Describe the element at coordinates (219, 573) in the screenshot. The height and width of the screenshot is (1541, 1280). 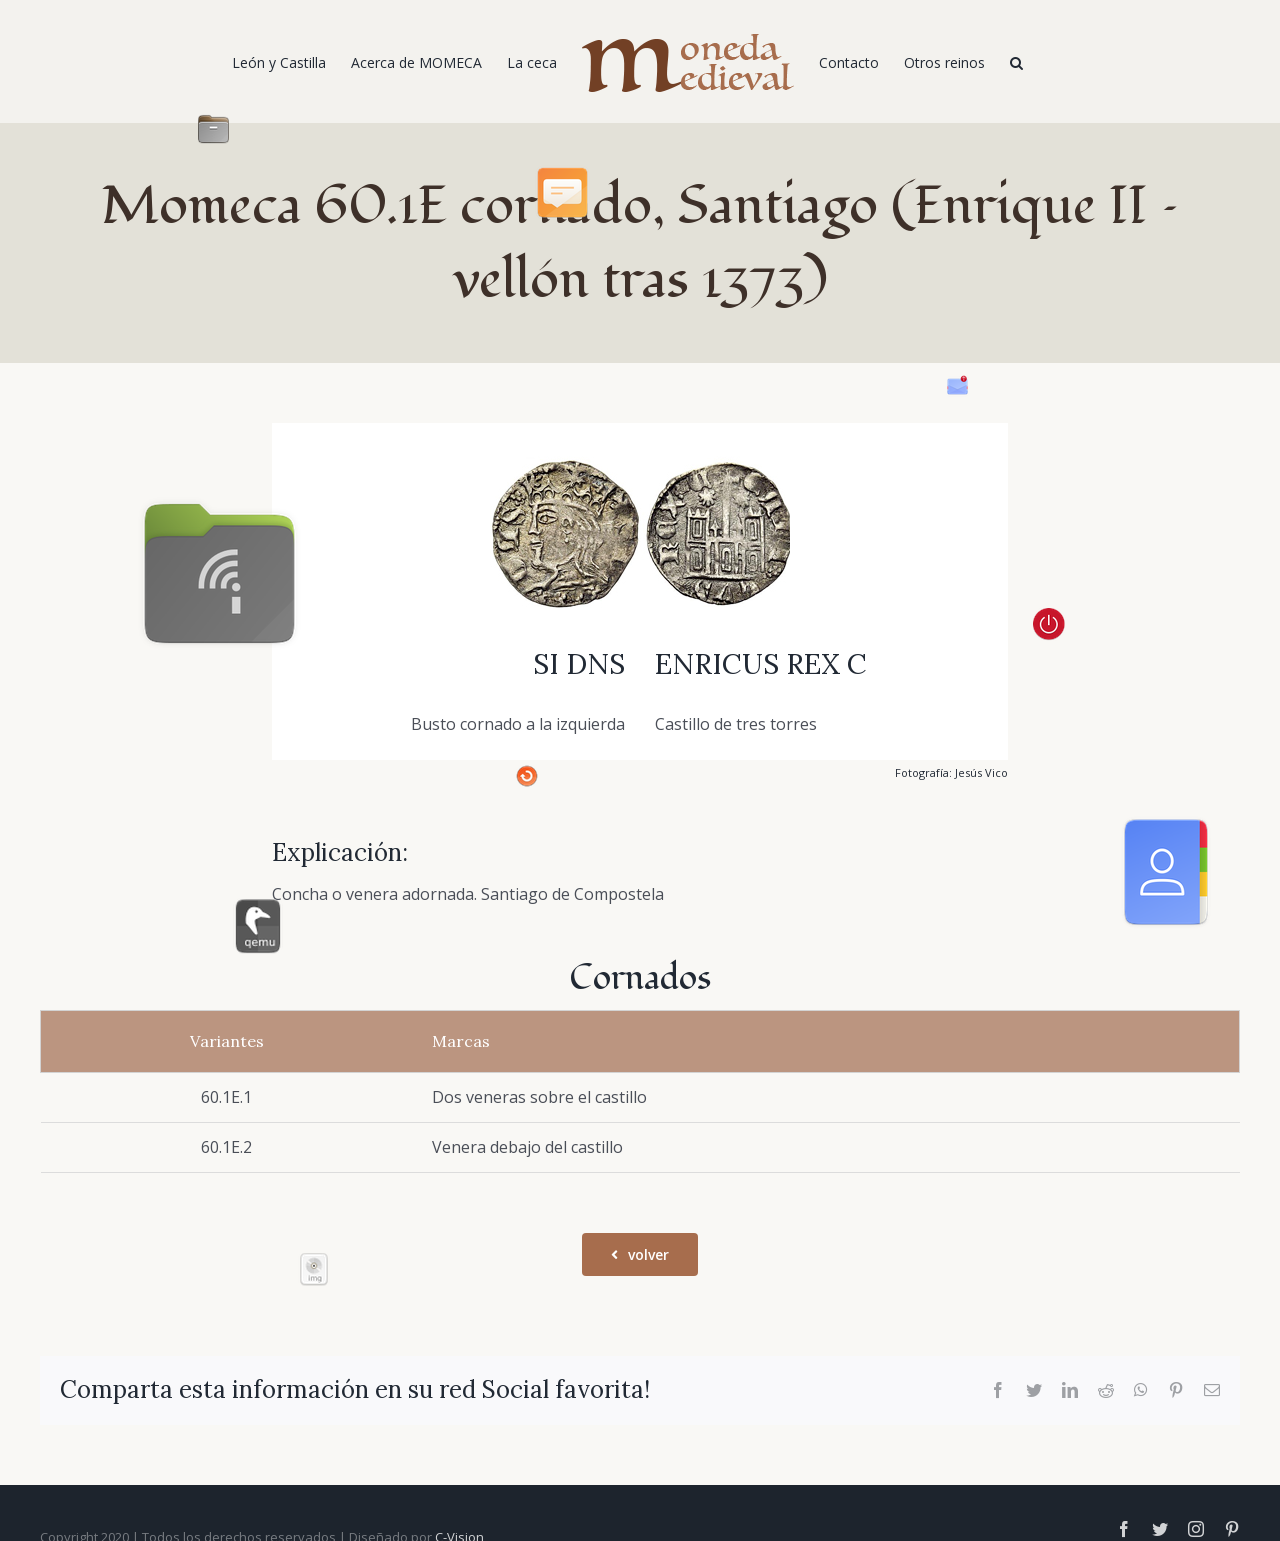
I see `open insync cloud sync folder` at that location.